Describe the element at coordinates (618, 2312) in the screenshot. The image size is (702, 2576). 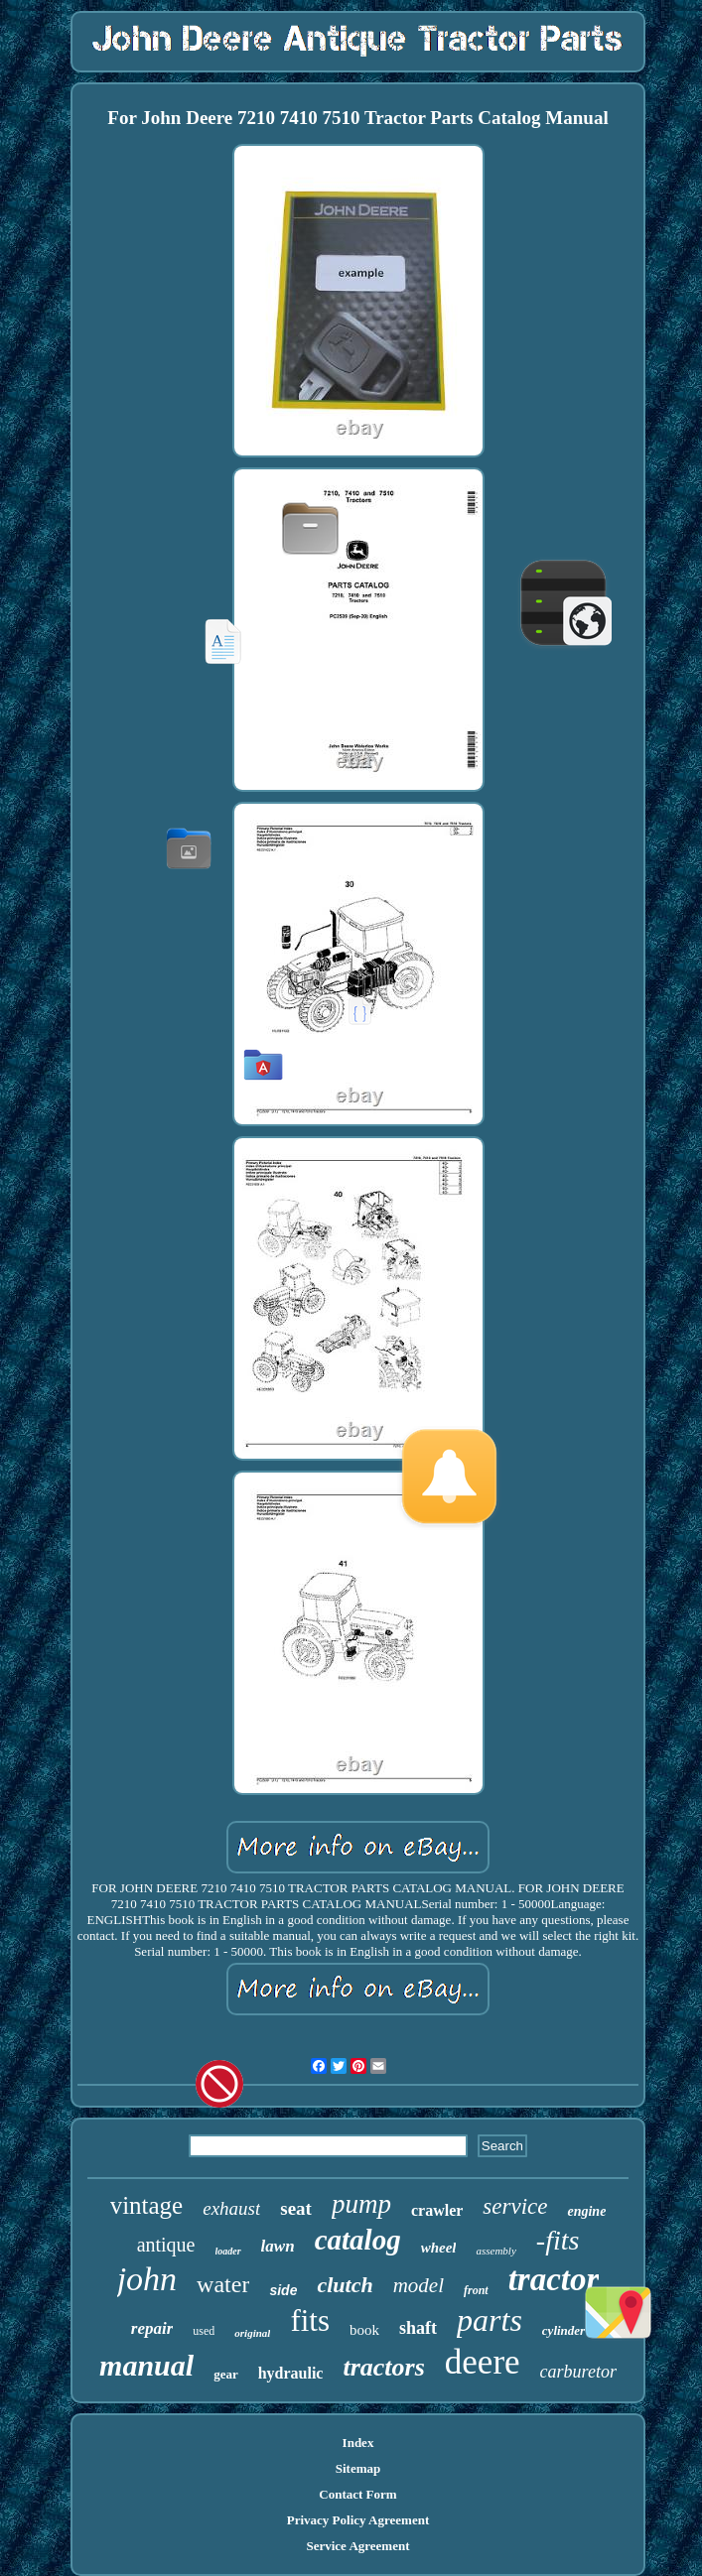
I see `open gnome maps application` at that location.